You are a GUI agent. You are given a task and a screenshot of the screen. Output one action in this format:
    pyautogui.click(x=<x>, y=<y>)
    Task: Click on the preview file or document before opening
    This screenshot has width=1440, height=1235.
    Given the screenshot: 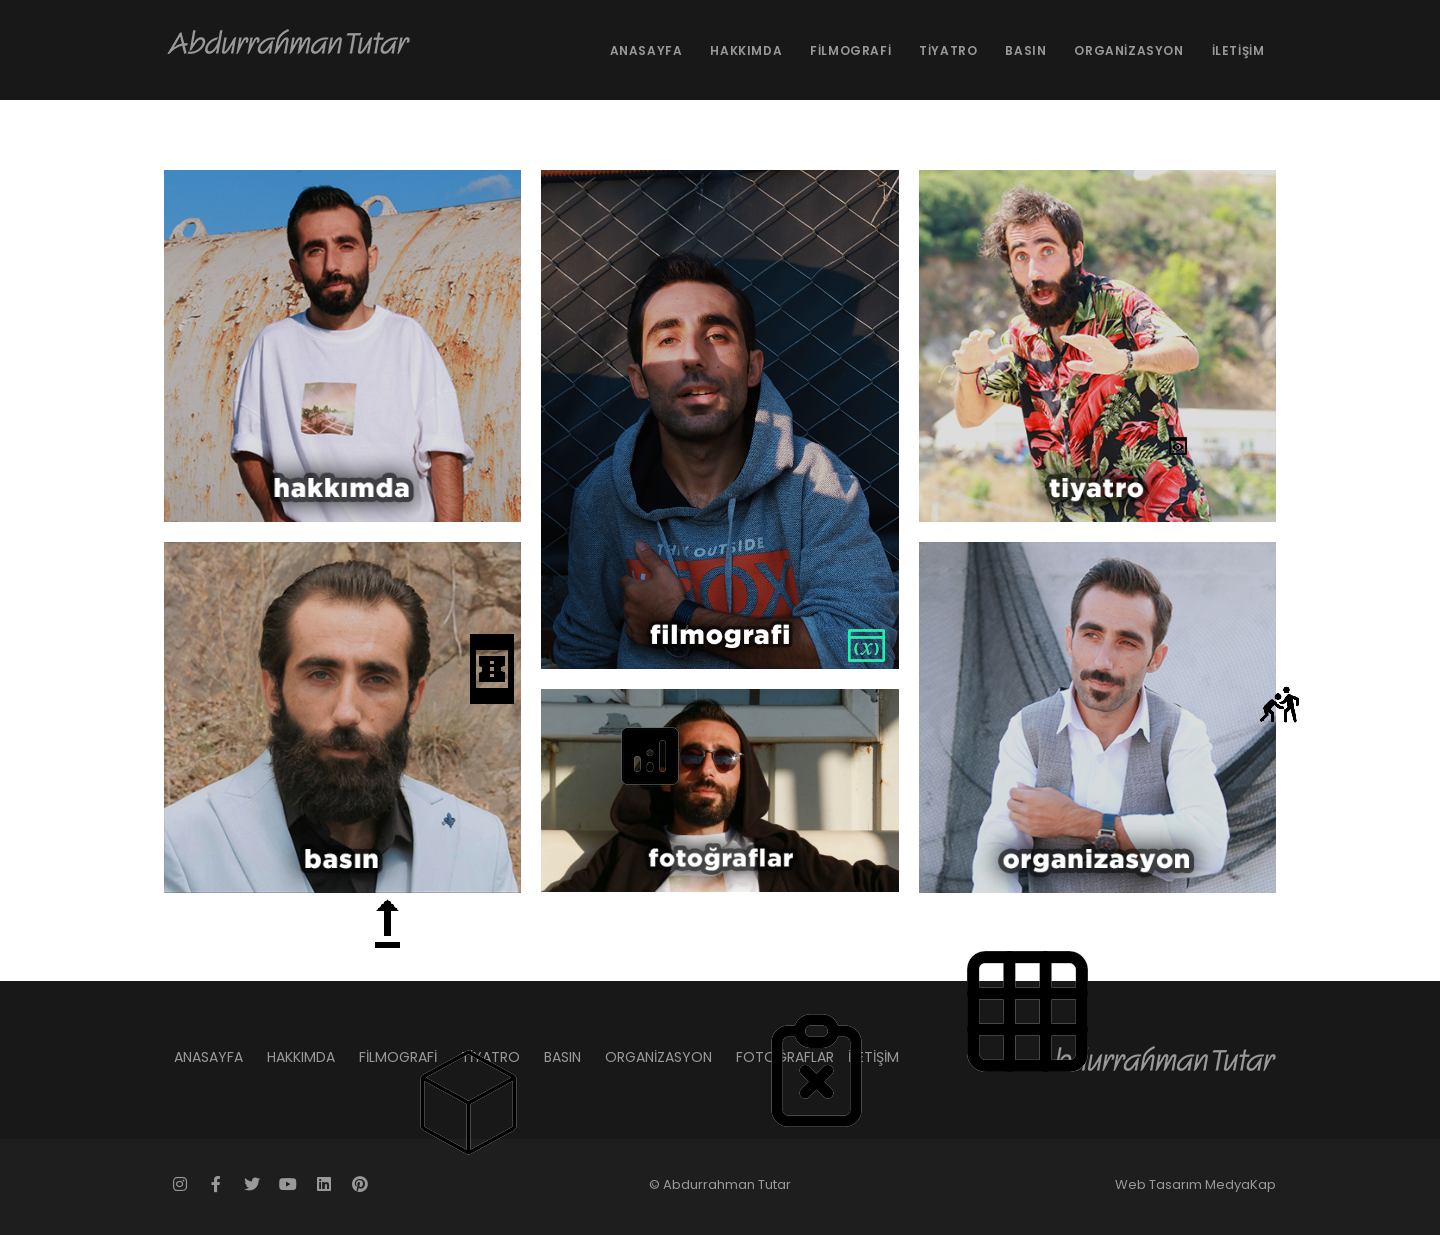 What is the action you would take?
    pyautogui.click(x=1178, y=446)
    